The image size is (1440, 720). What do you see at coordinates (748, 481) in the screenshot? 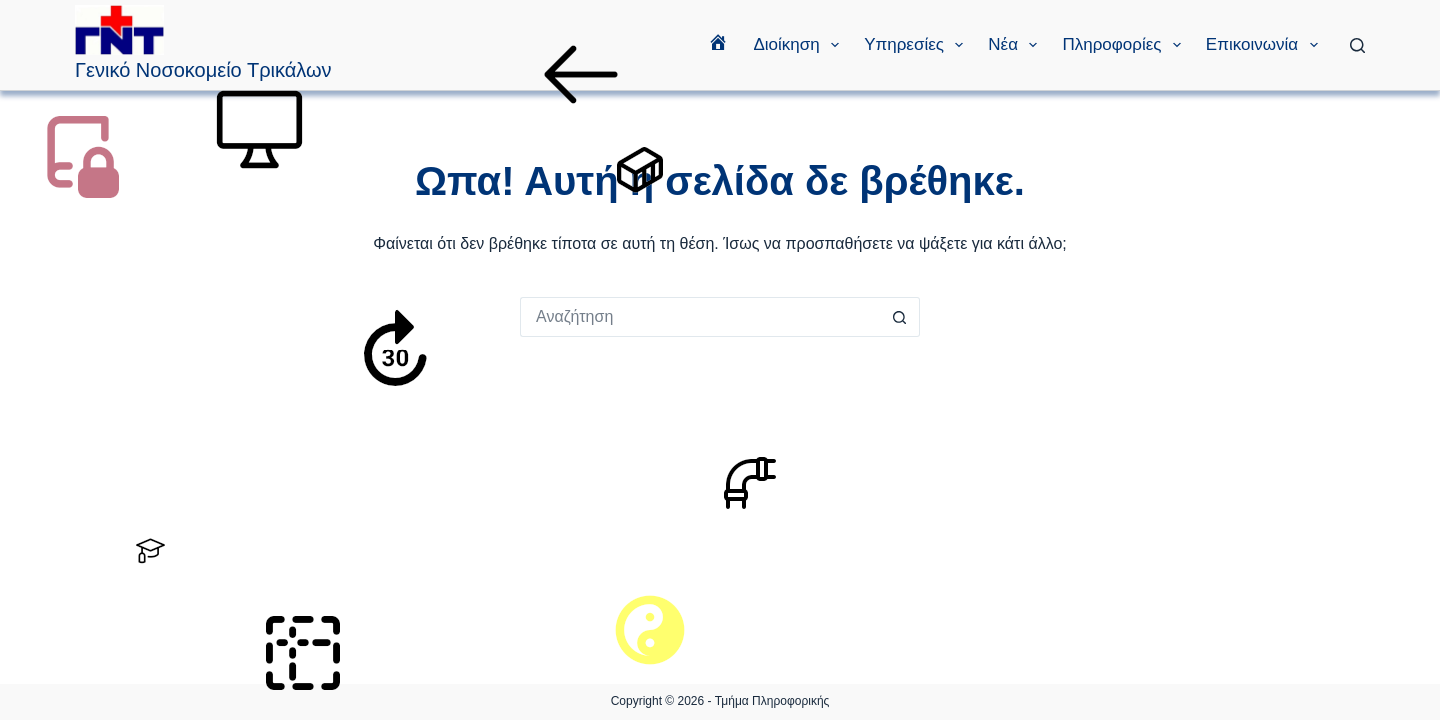
I see `plumbing or pipe system settings` at bounding box center [748, 481].